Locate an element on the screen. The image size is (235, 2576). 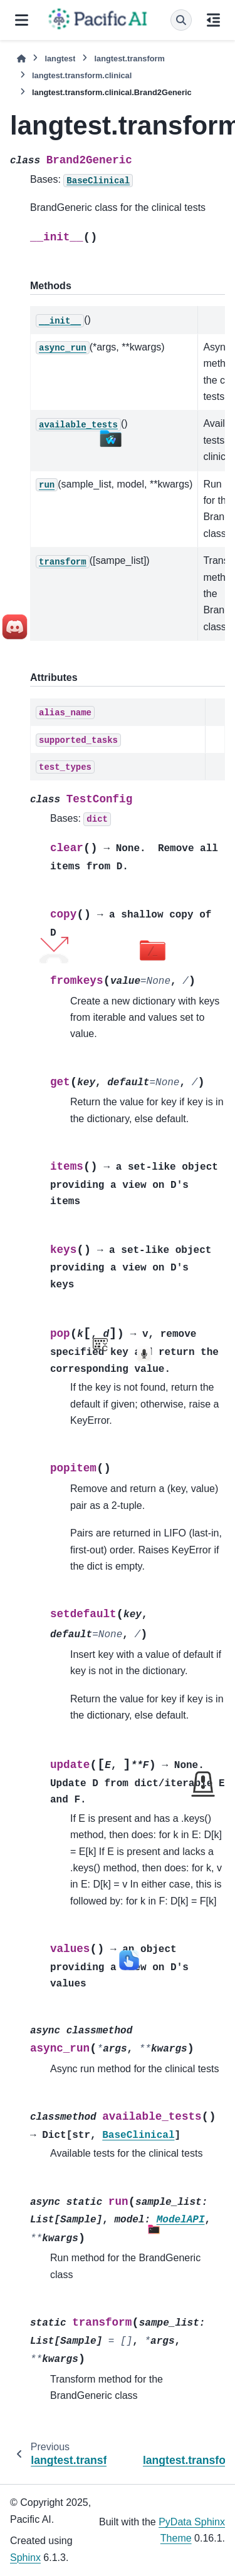
open touchscreen settings and preferences is located at coordinates (129, 1960).